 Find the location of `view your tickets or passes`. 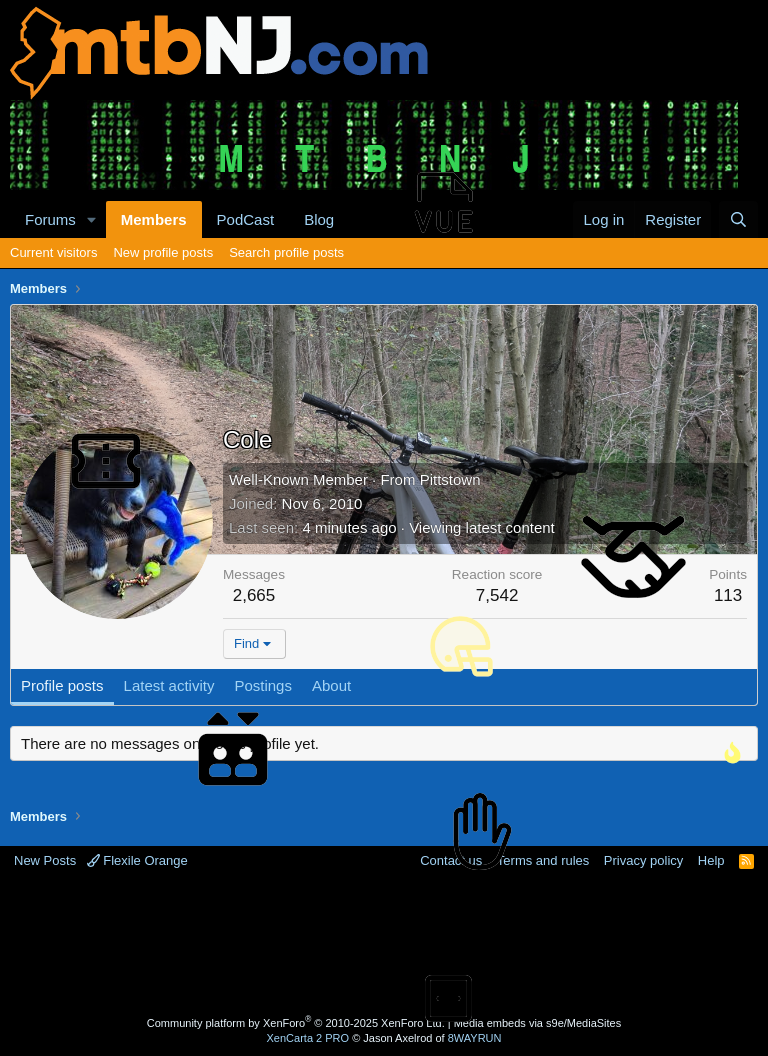

view your tickets or passes is located at coordinates (106, 461).